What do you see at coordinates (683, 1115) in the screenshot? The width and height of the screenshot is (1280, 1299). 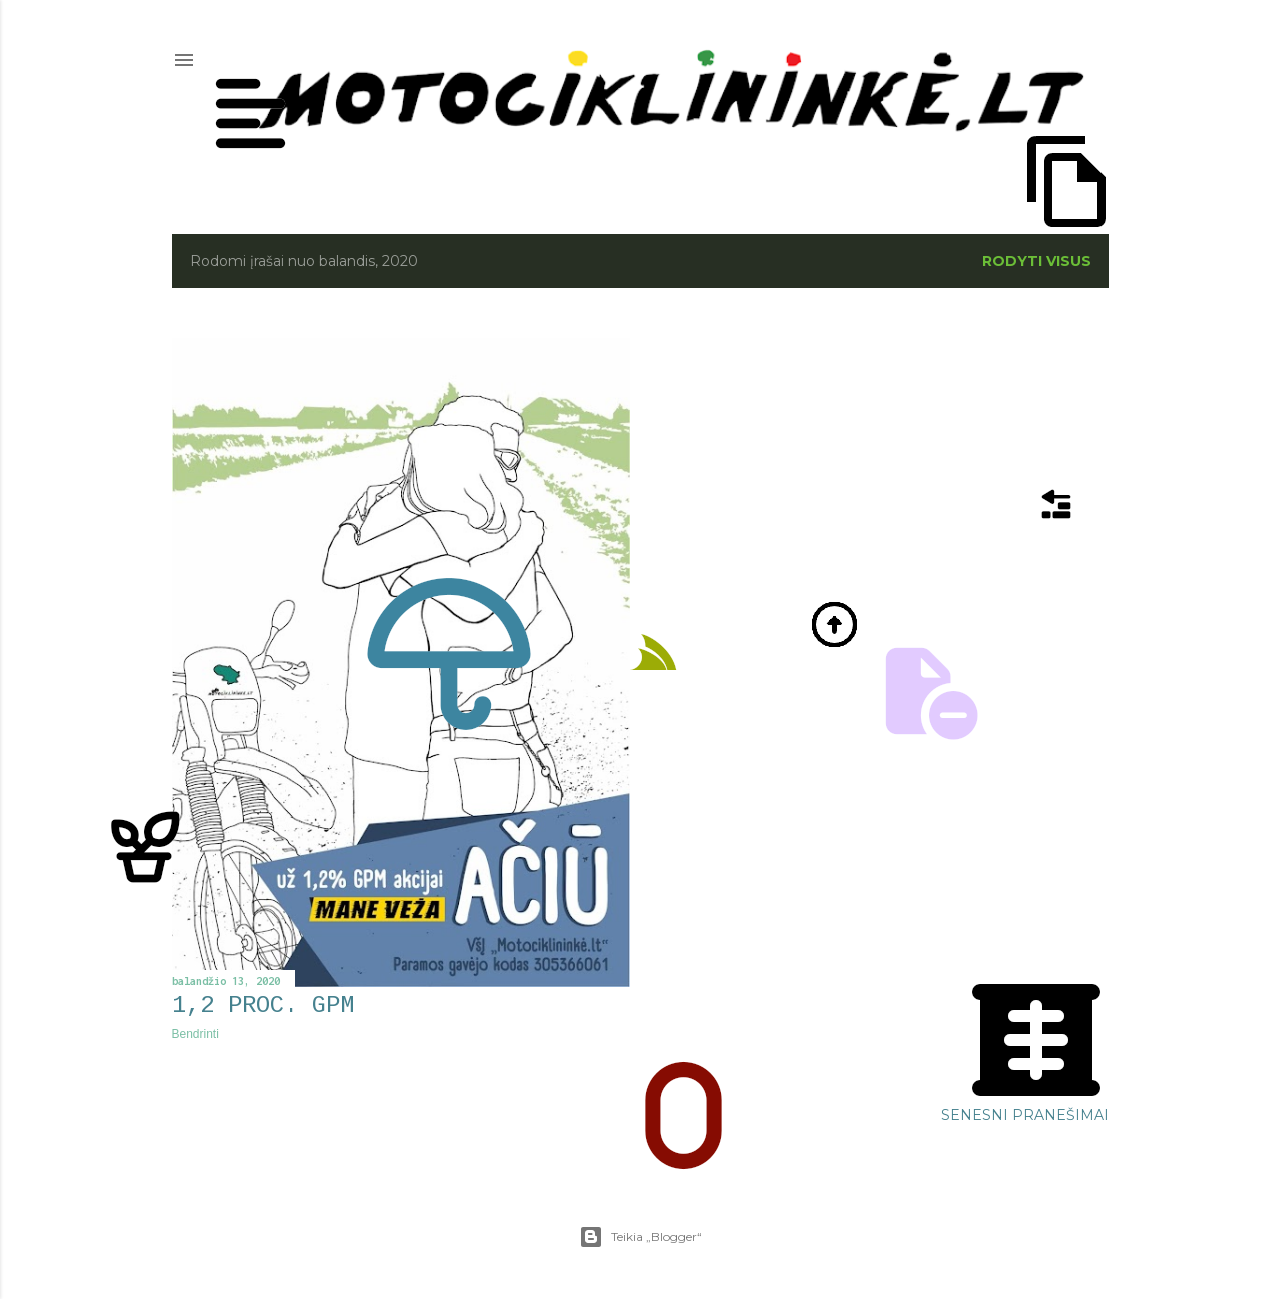 I see `indicates zero items or empty count` at bounding box center [683, 1115].